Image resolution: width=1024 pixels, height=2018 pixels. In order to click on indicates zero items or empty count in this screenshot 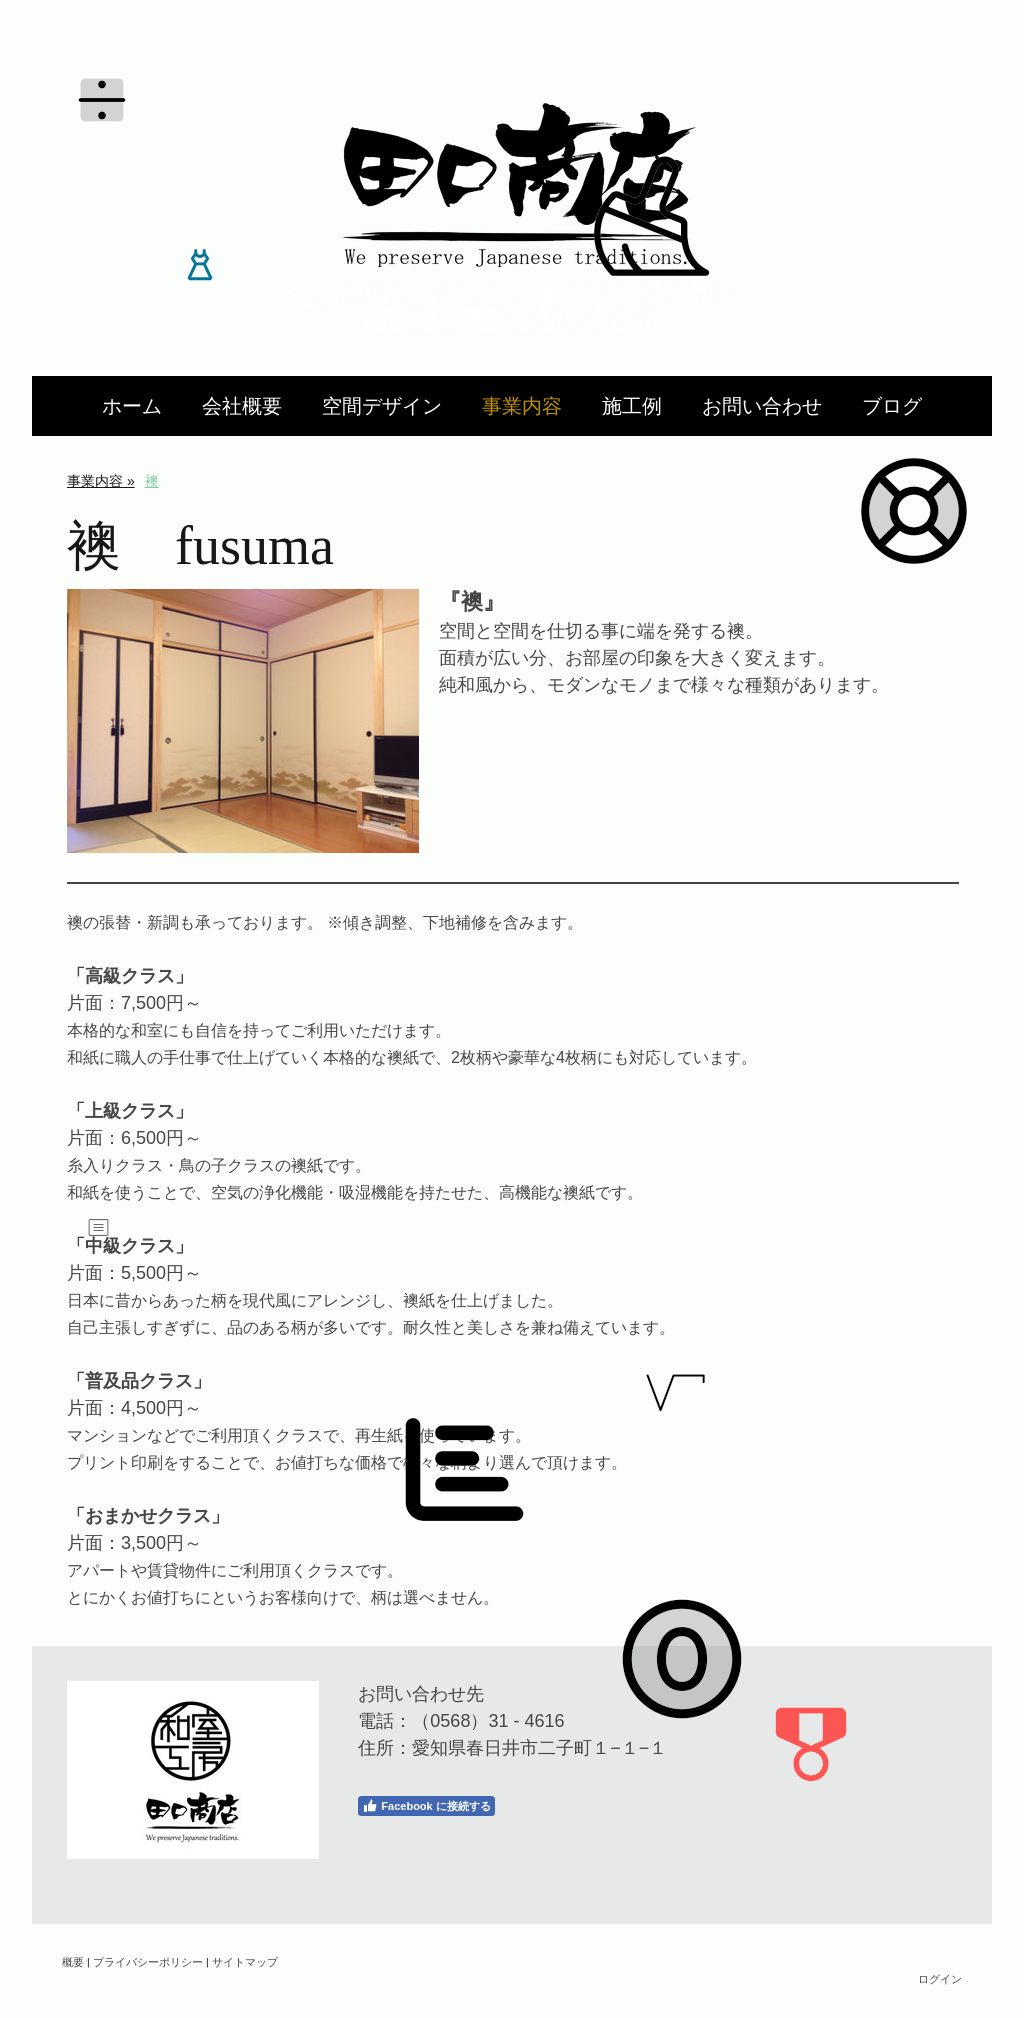, I will do `click(682, 1659)`.